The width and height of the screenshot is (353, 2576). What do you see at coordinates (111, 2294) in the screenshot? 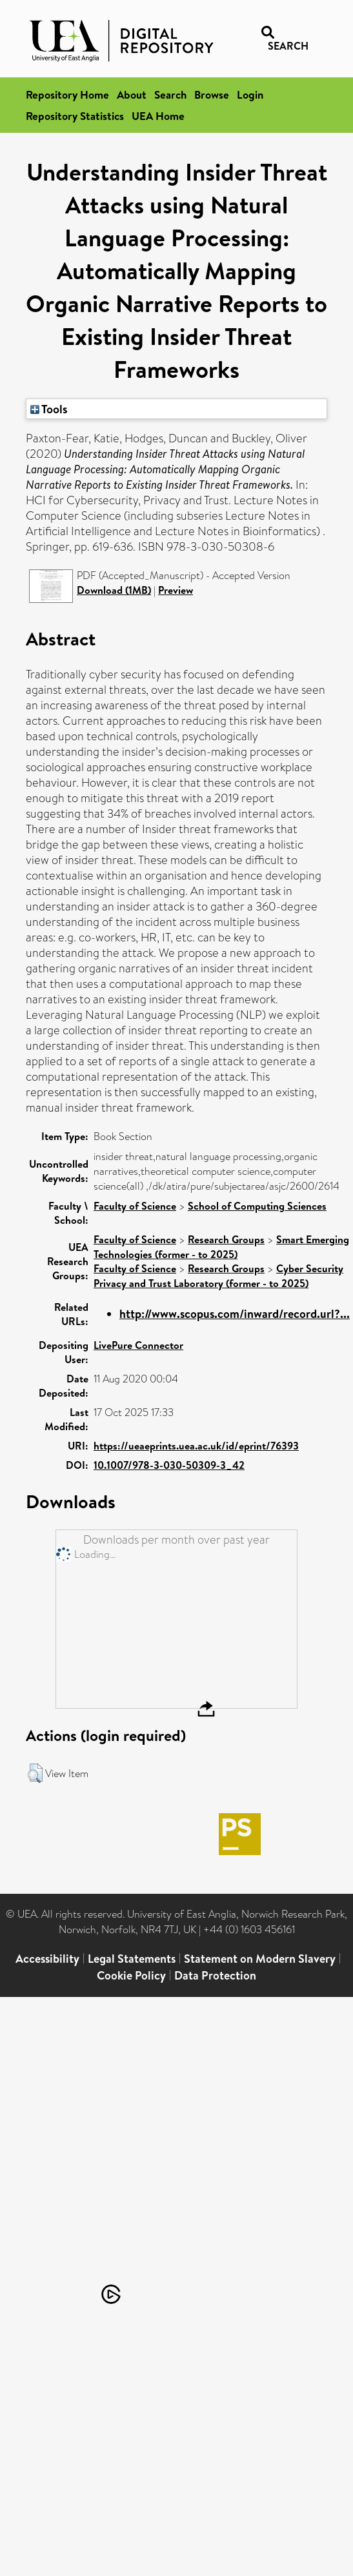
I see `elgato brand logo` at bounding box center [111, 2294].